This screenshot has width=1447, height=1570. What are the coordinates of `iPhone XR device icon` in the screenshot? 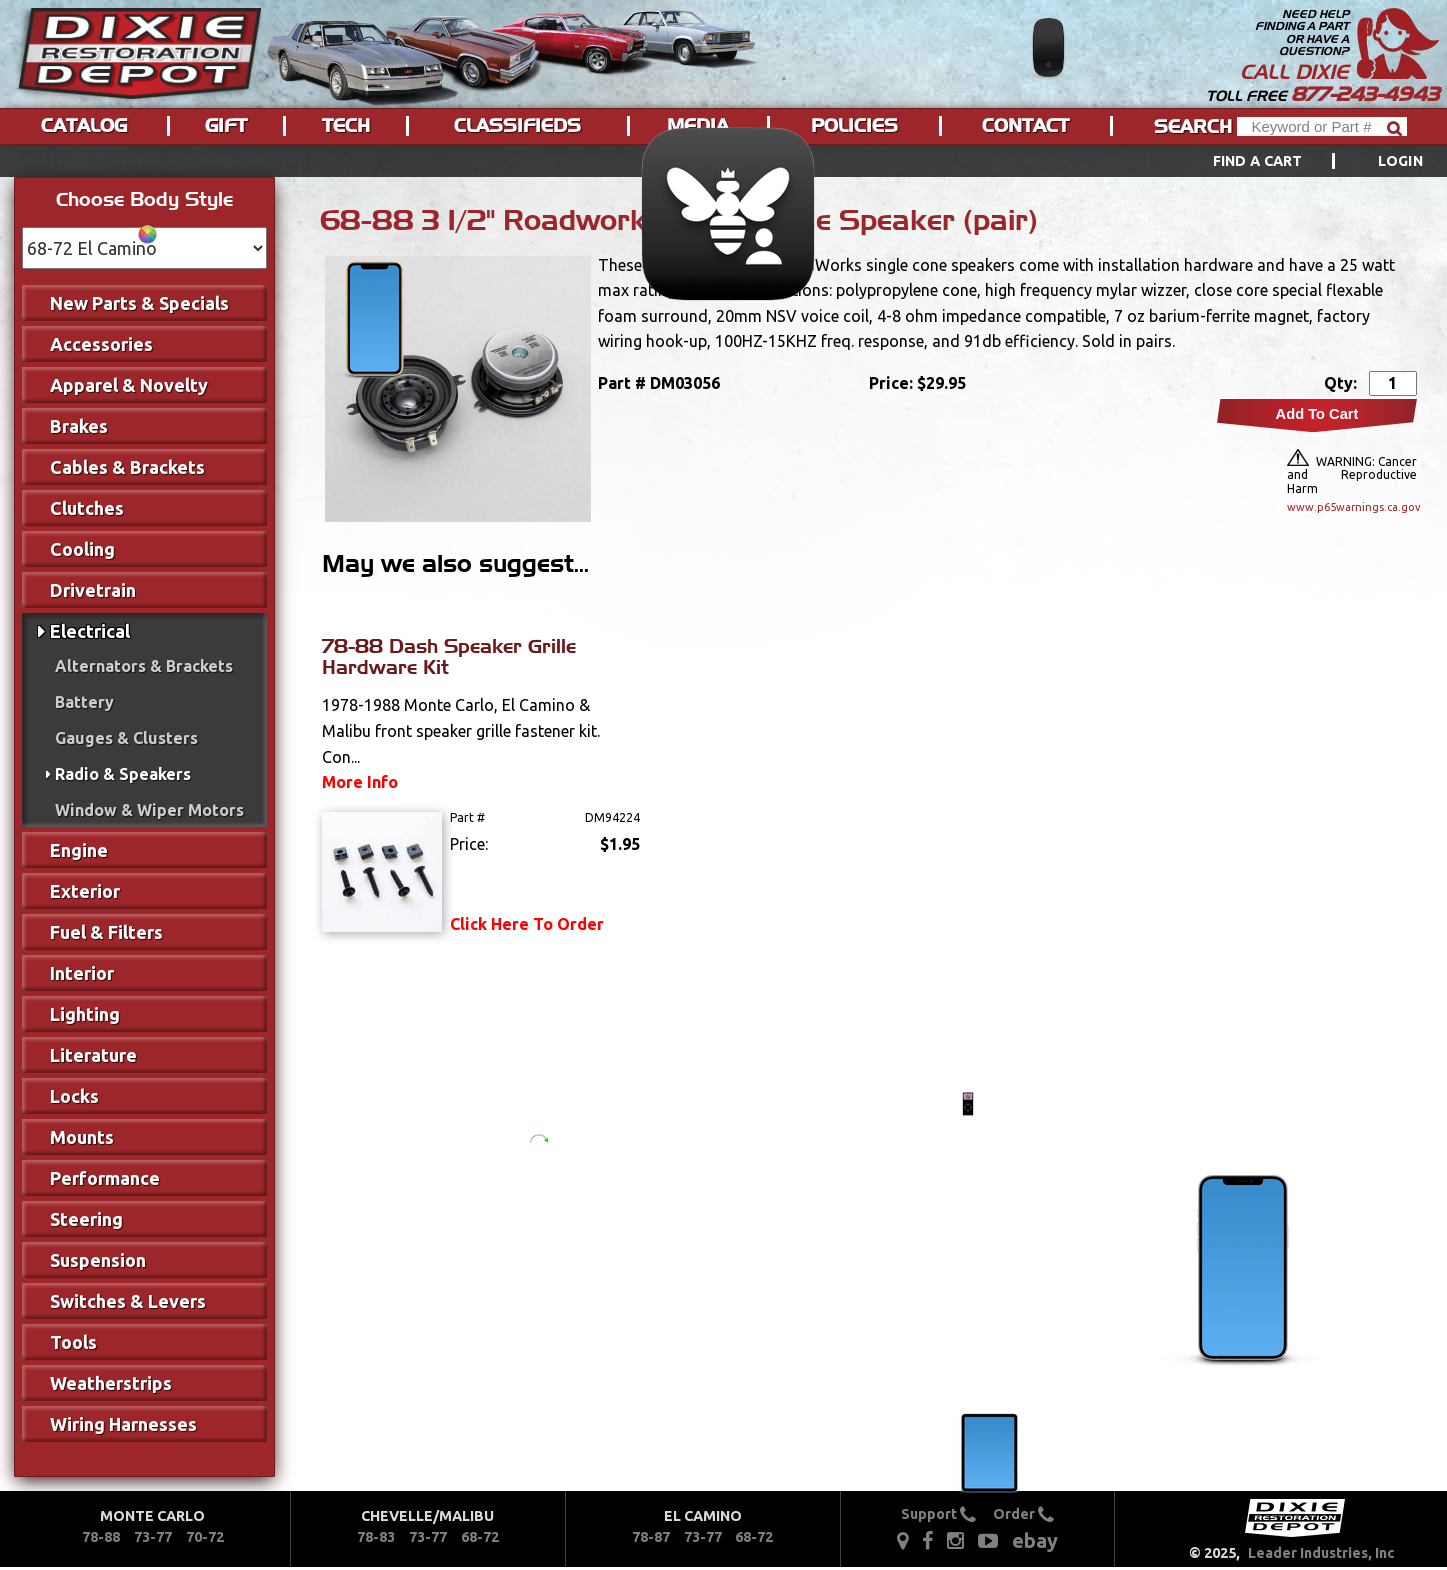 It's located at (374, 320).